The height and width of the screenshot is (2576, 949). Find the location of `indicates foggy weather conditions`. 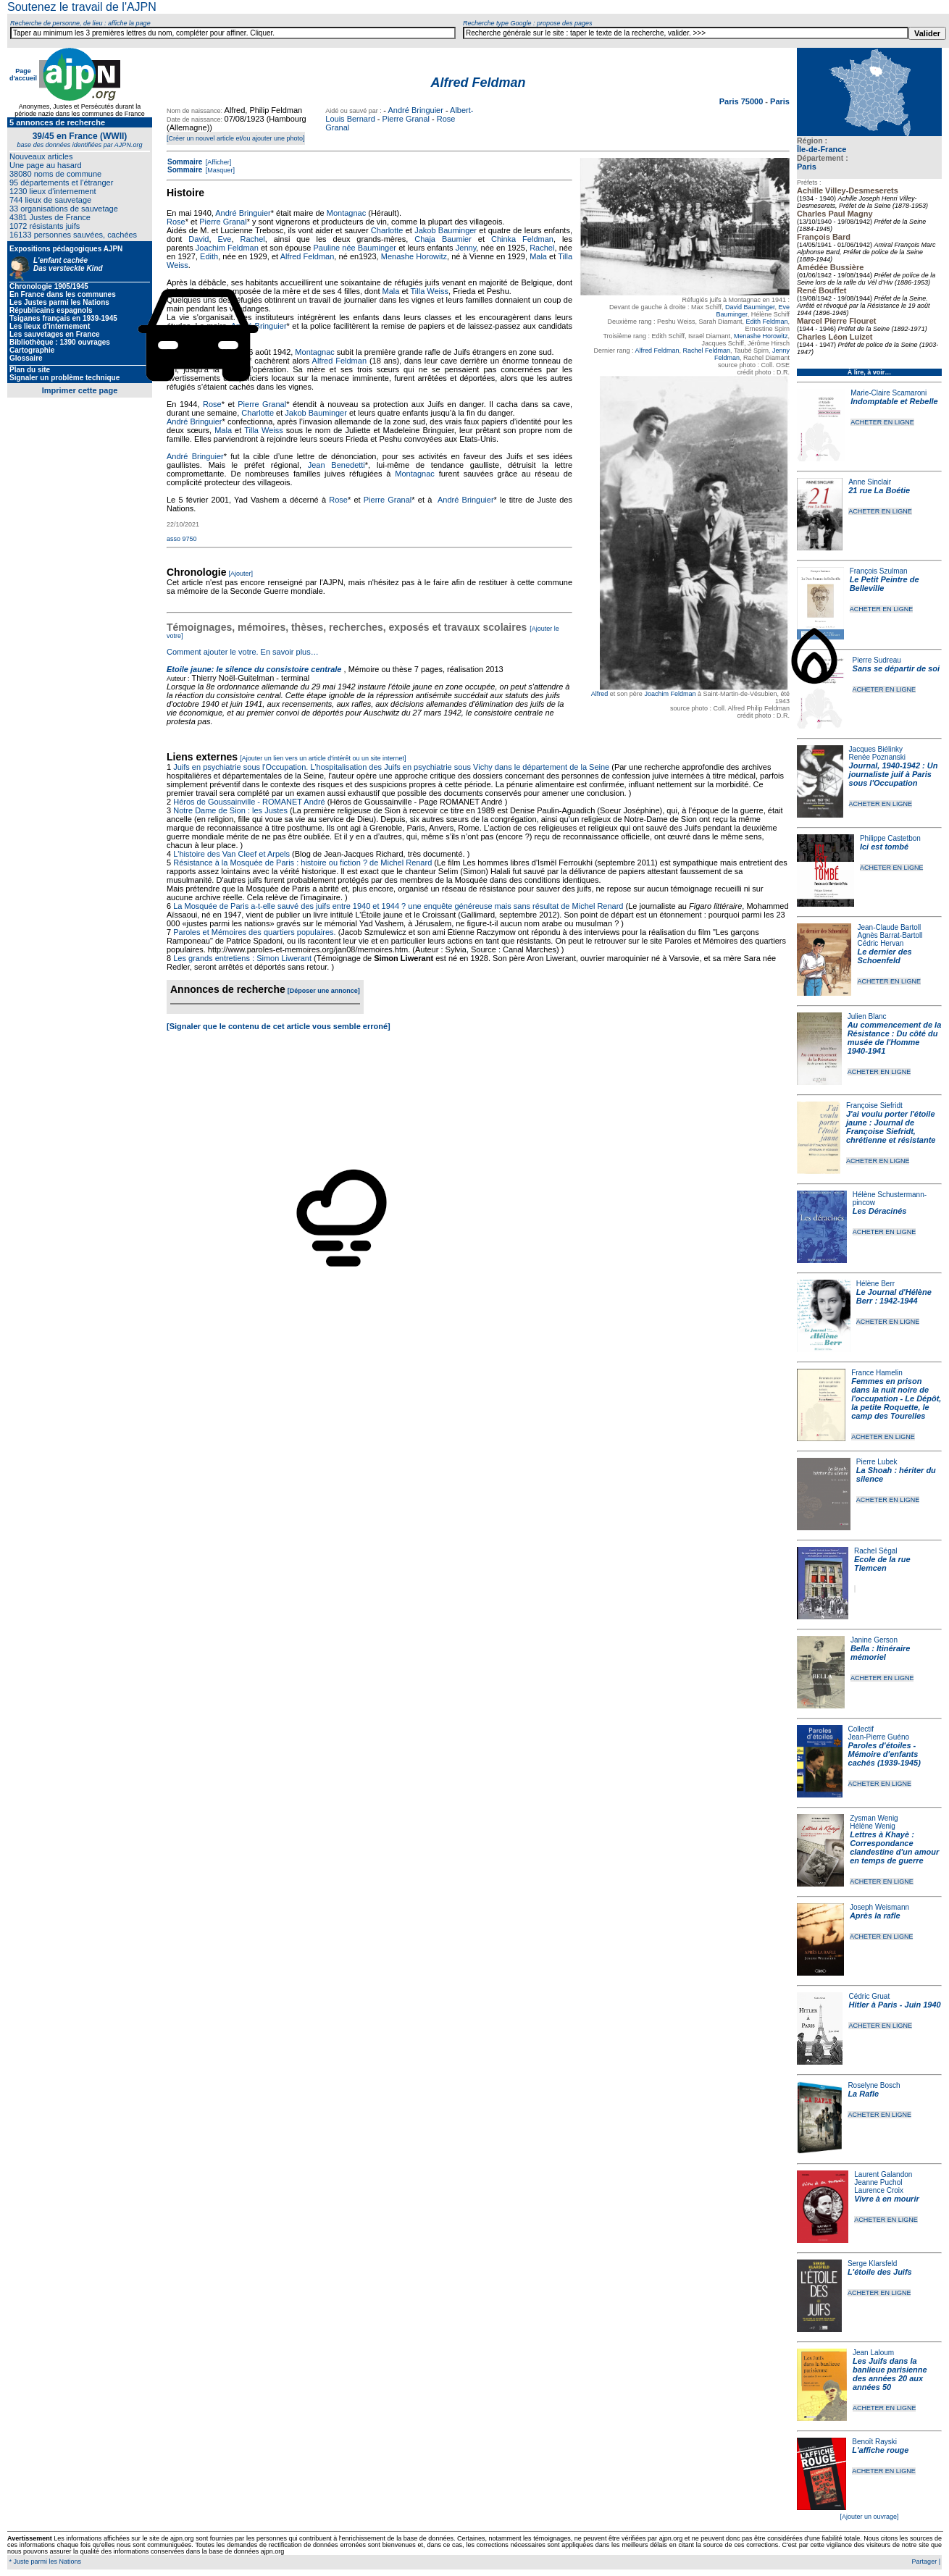

indicates foggy weather conditions is located at coordinates (341, 1216).